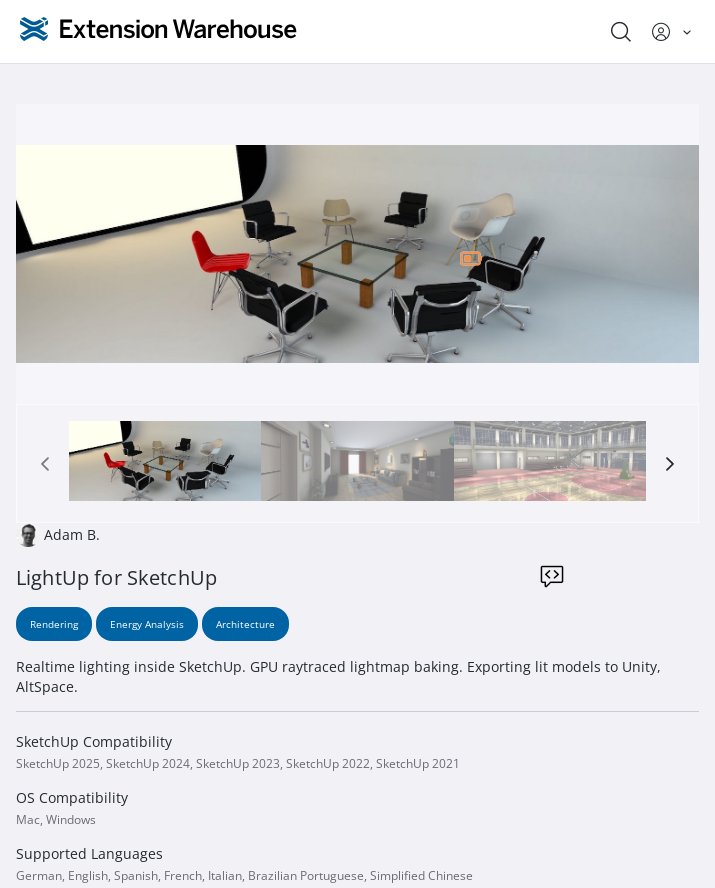  I want to click on view code review comments, so click(552, 576).